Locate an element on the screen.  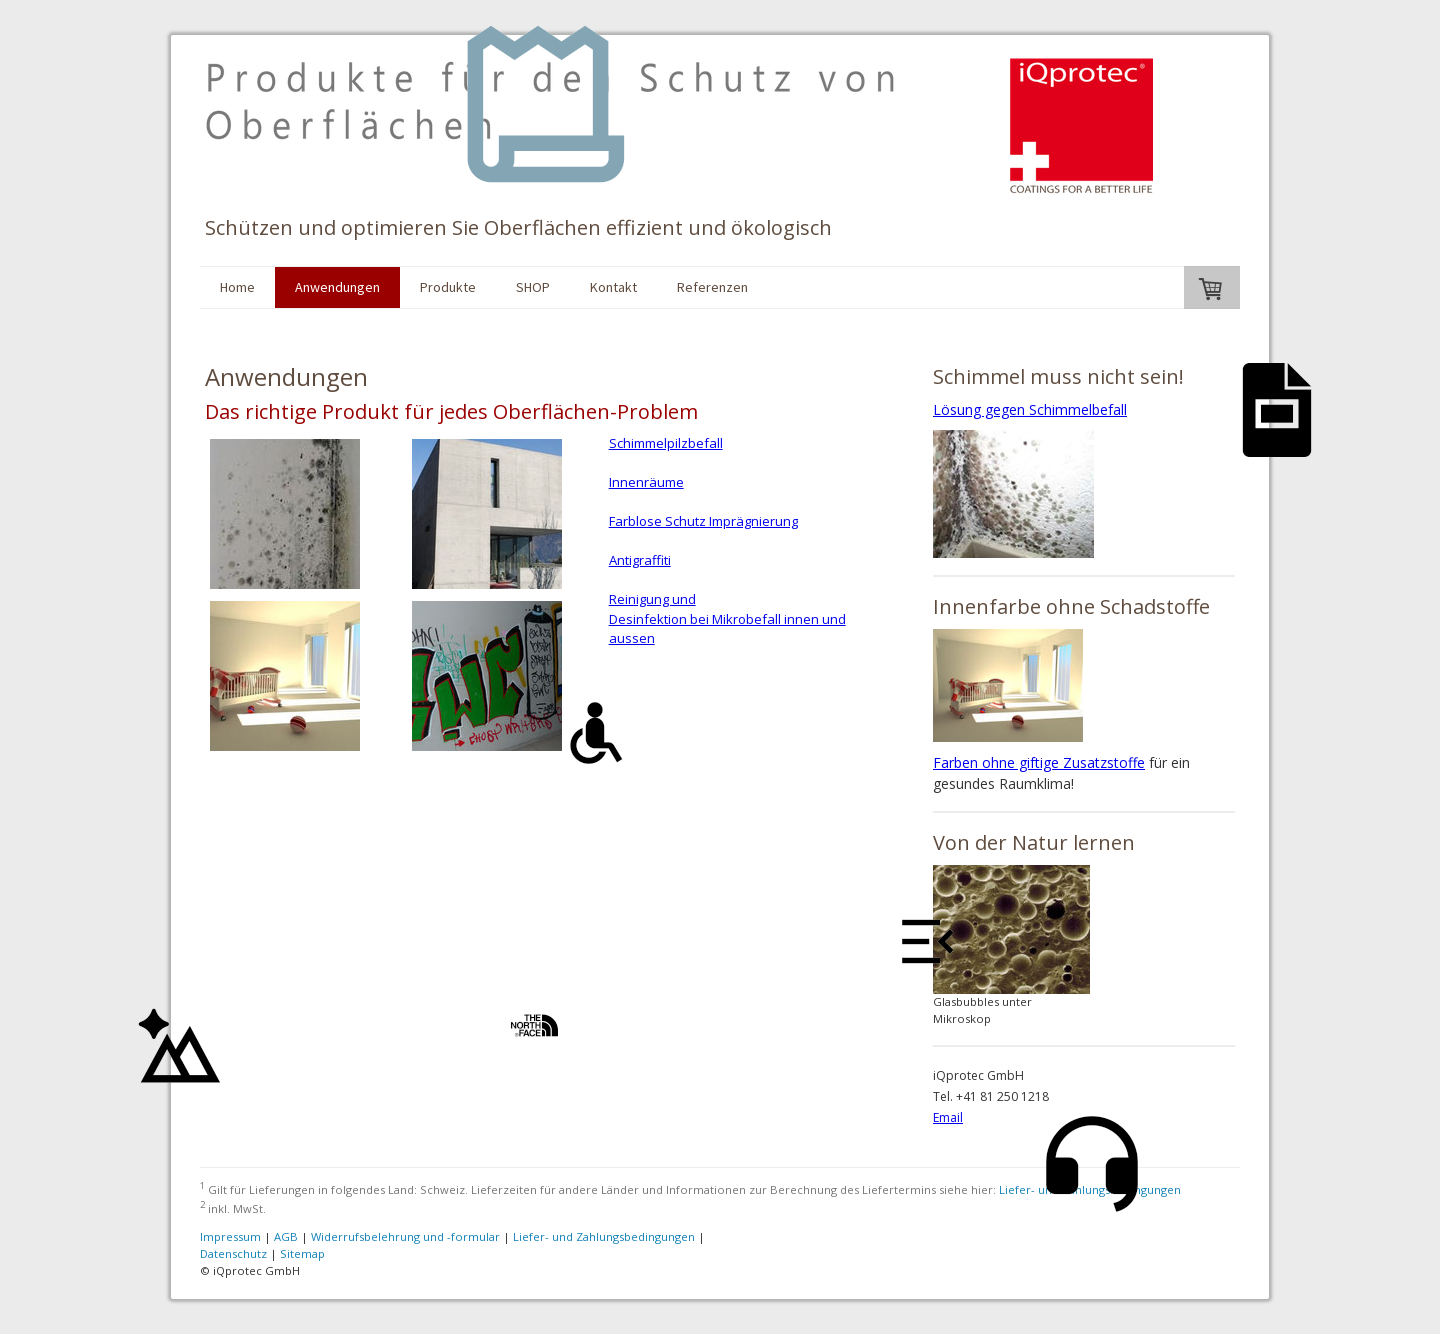
The North Face brand logo is located at coordinates (534, 1025).